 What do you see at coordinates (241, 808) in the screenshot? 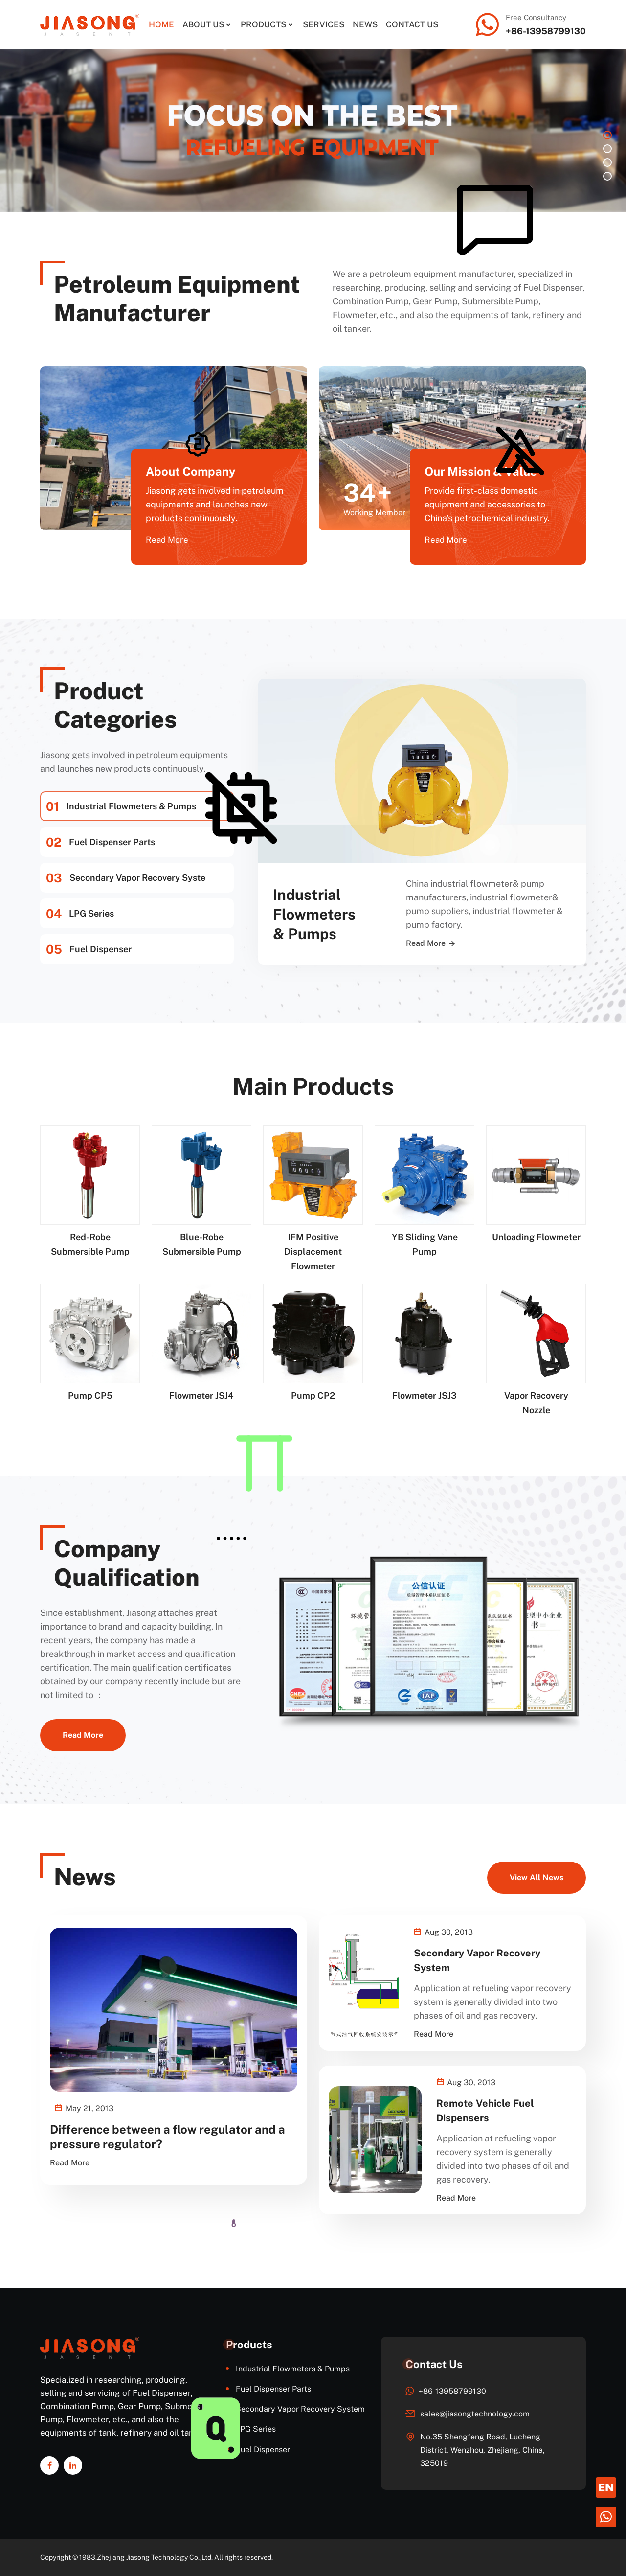
I see `indicates processor or CPU is disabled` at bounding box center [241, 808].